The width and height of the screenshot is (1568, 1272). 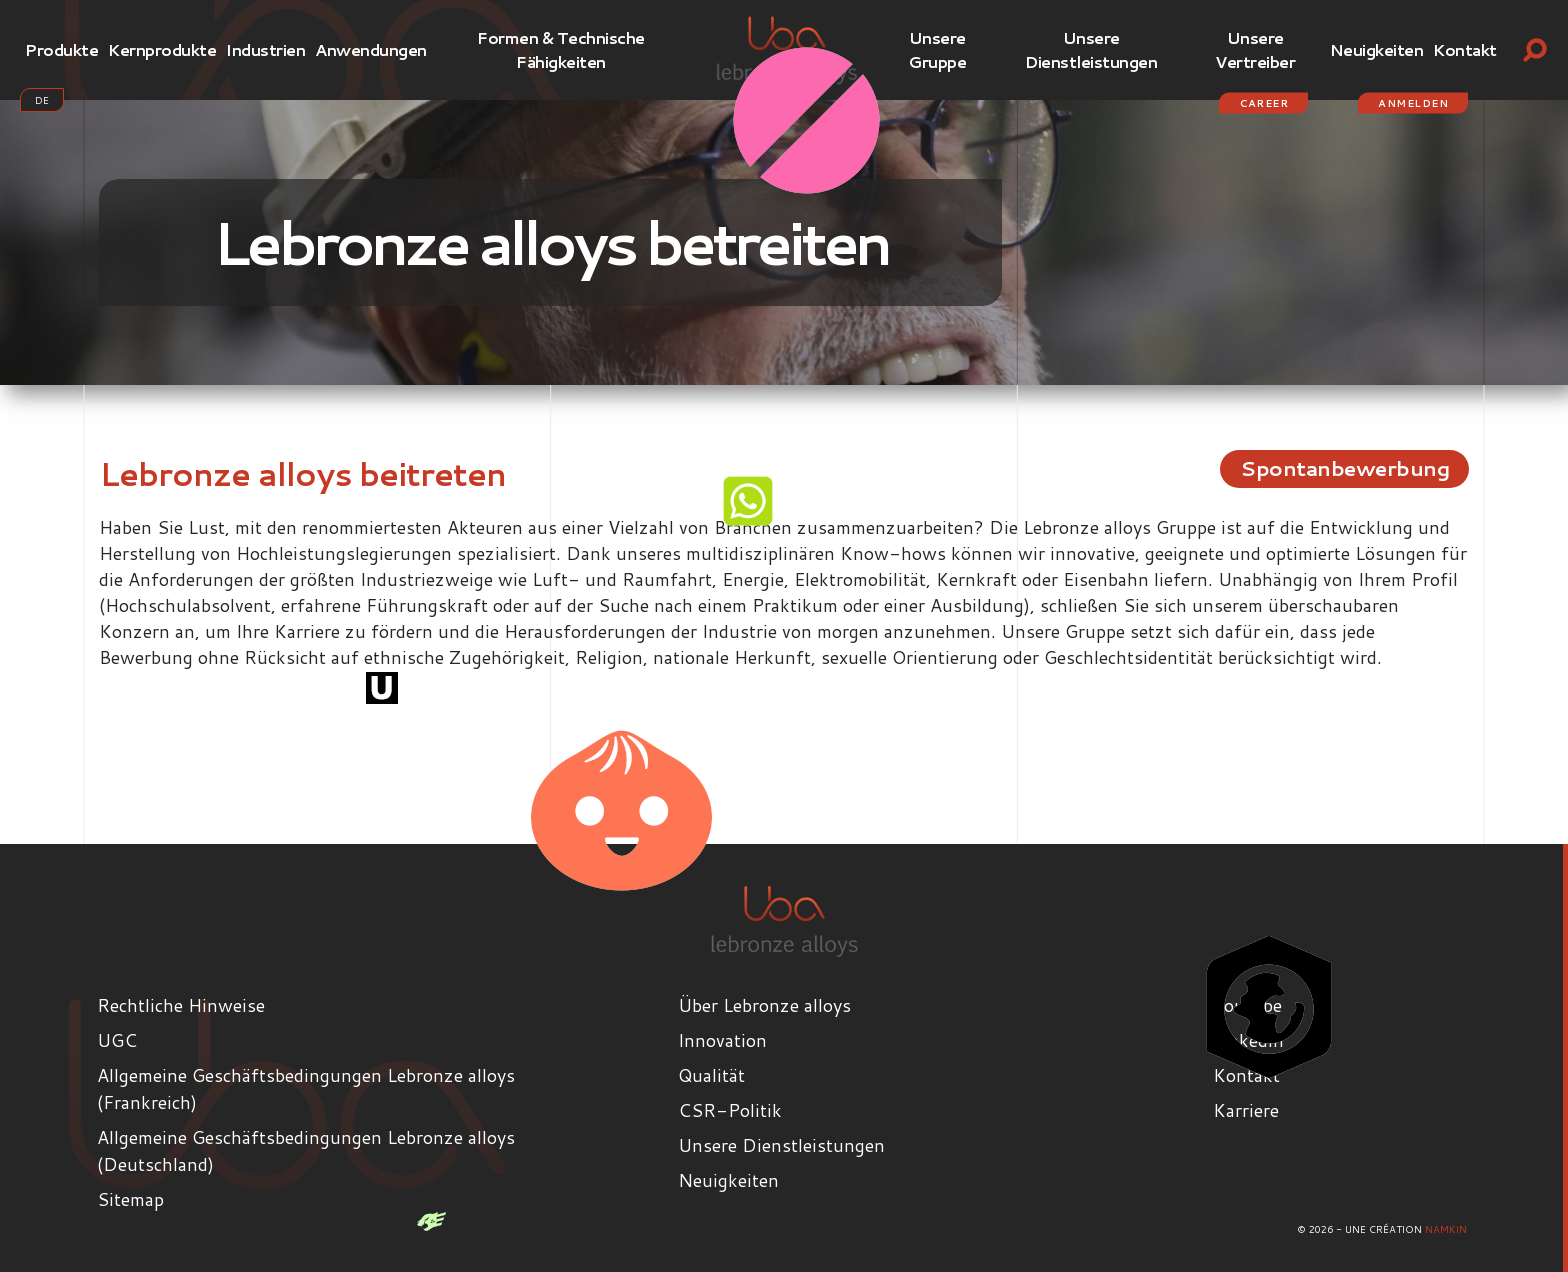 I want to click on indicates a prohibited or blocked action, so click(x=806, y=120).